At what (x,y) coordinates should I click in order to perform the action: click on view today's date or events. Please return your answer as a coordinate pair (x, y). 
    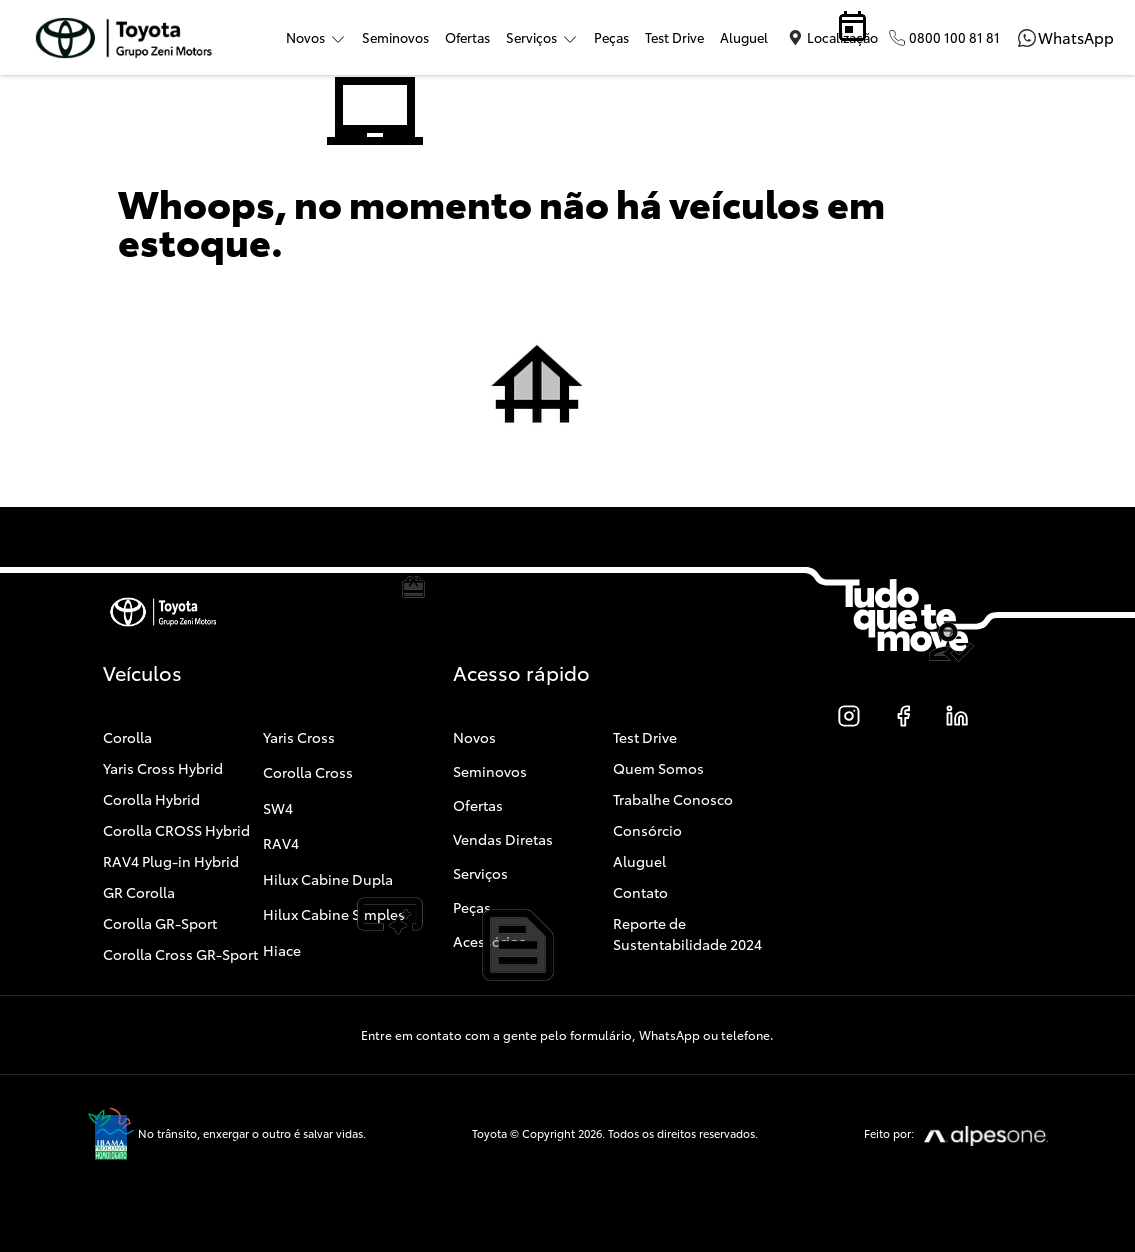
    Looking at the image, I should click on (852, 27).